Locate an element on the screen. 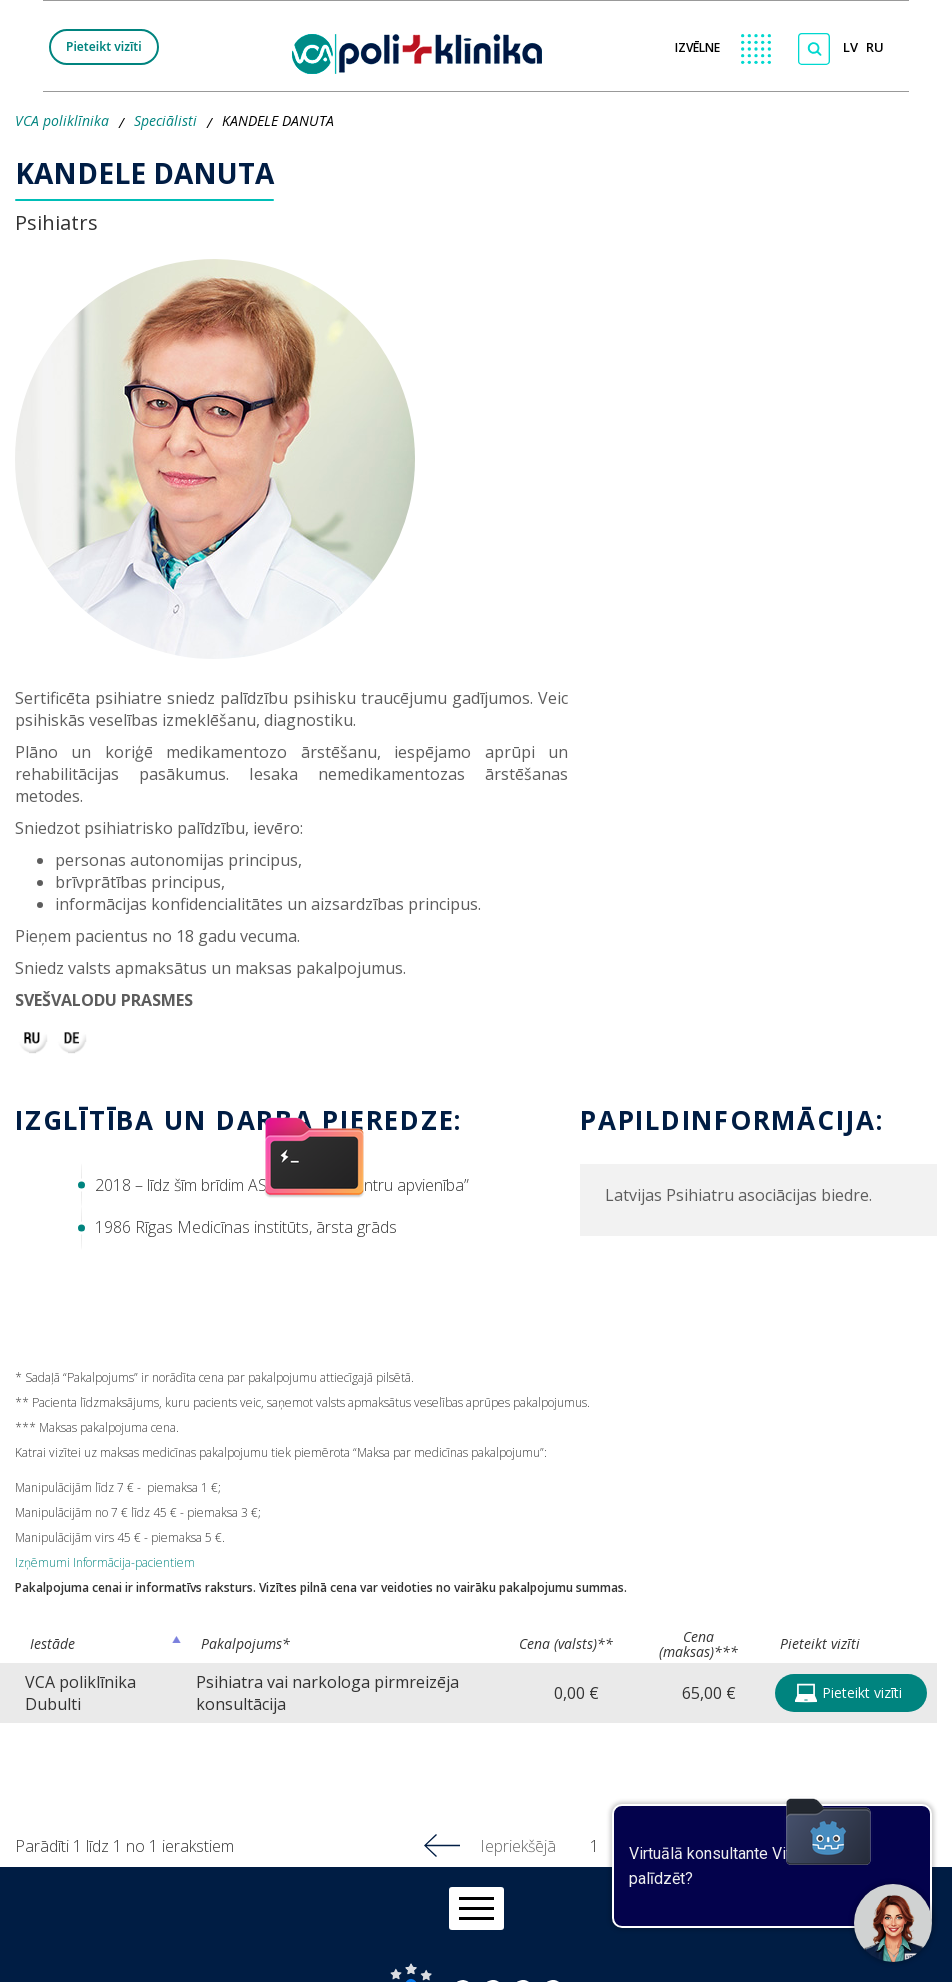 The image size is (952, 1982). folder containing Godot game engine project files is located at coordinates (828, 1834).